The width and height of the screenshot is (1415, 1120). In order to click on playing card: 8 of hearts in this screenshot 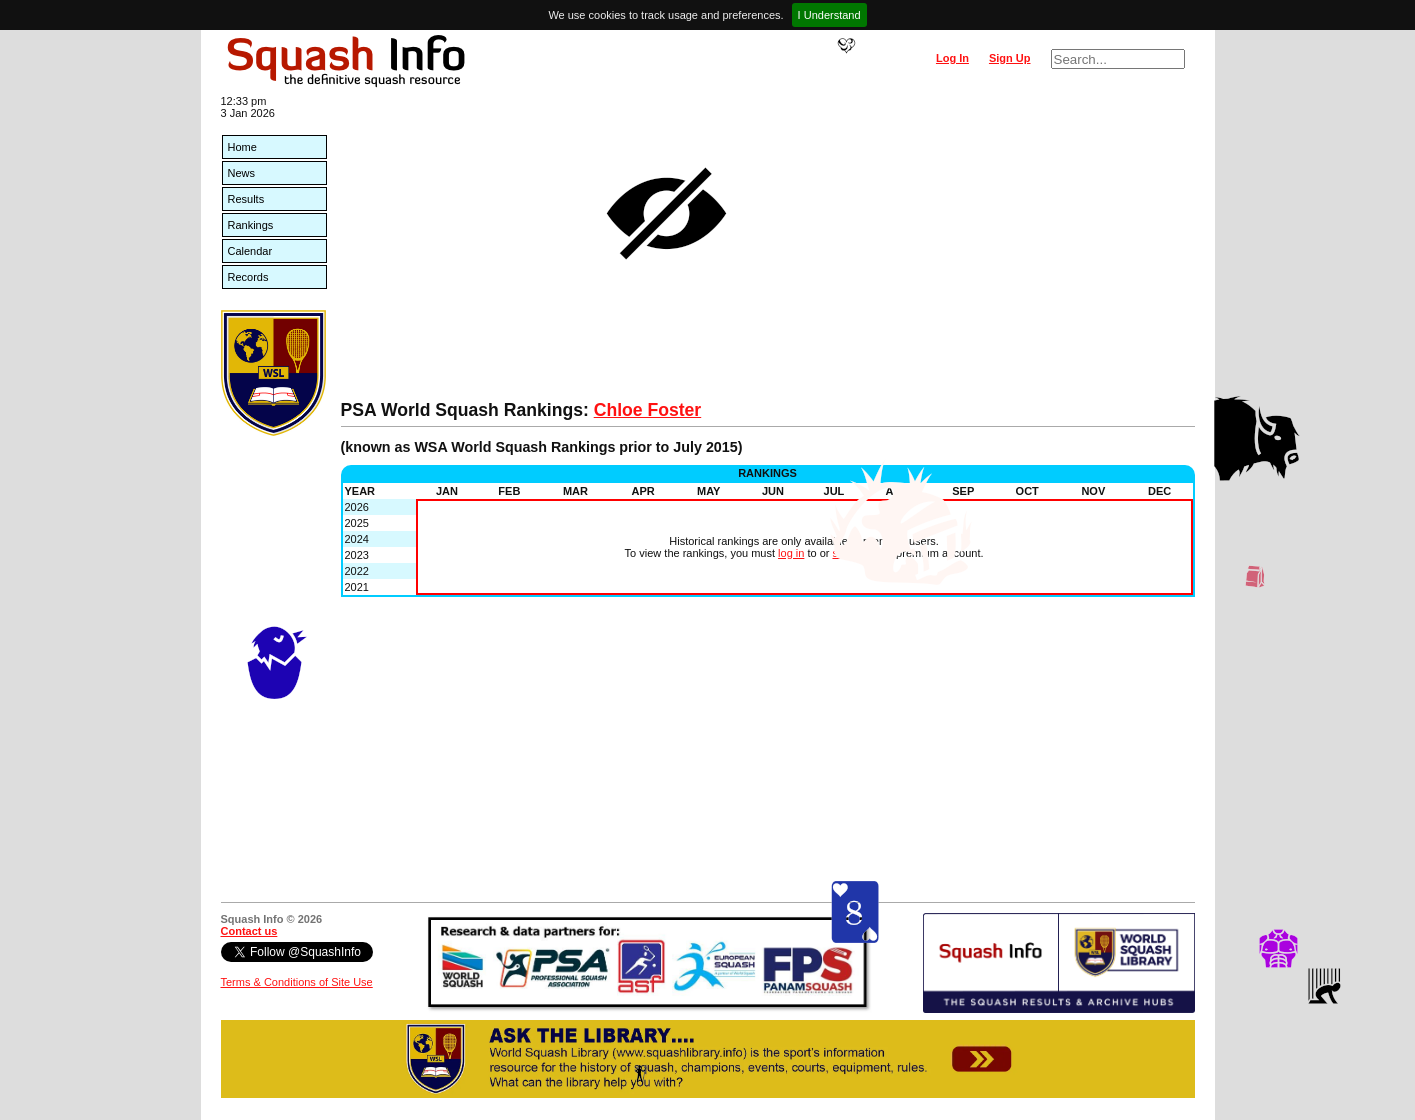, I will do `click(855, 912)`.